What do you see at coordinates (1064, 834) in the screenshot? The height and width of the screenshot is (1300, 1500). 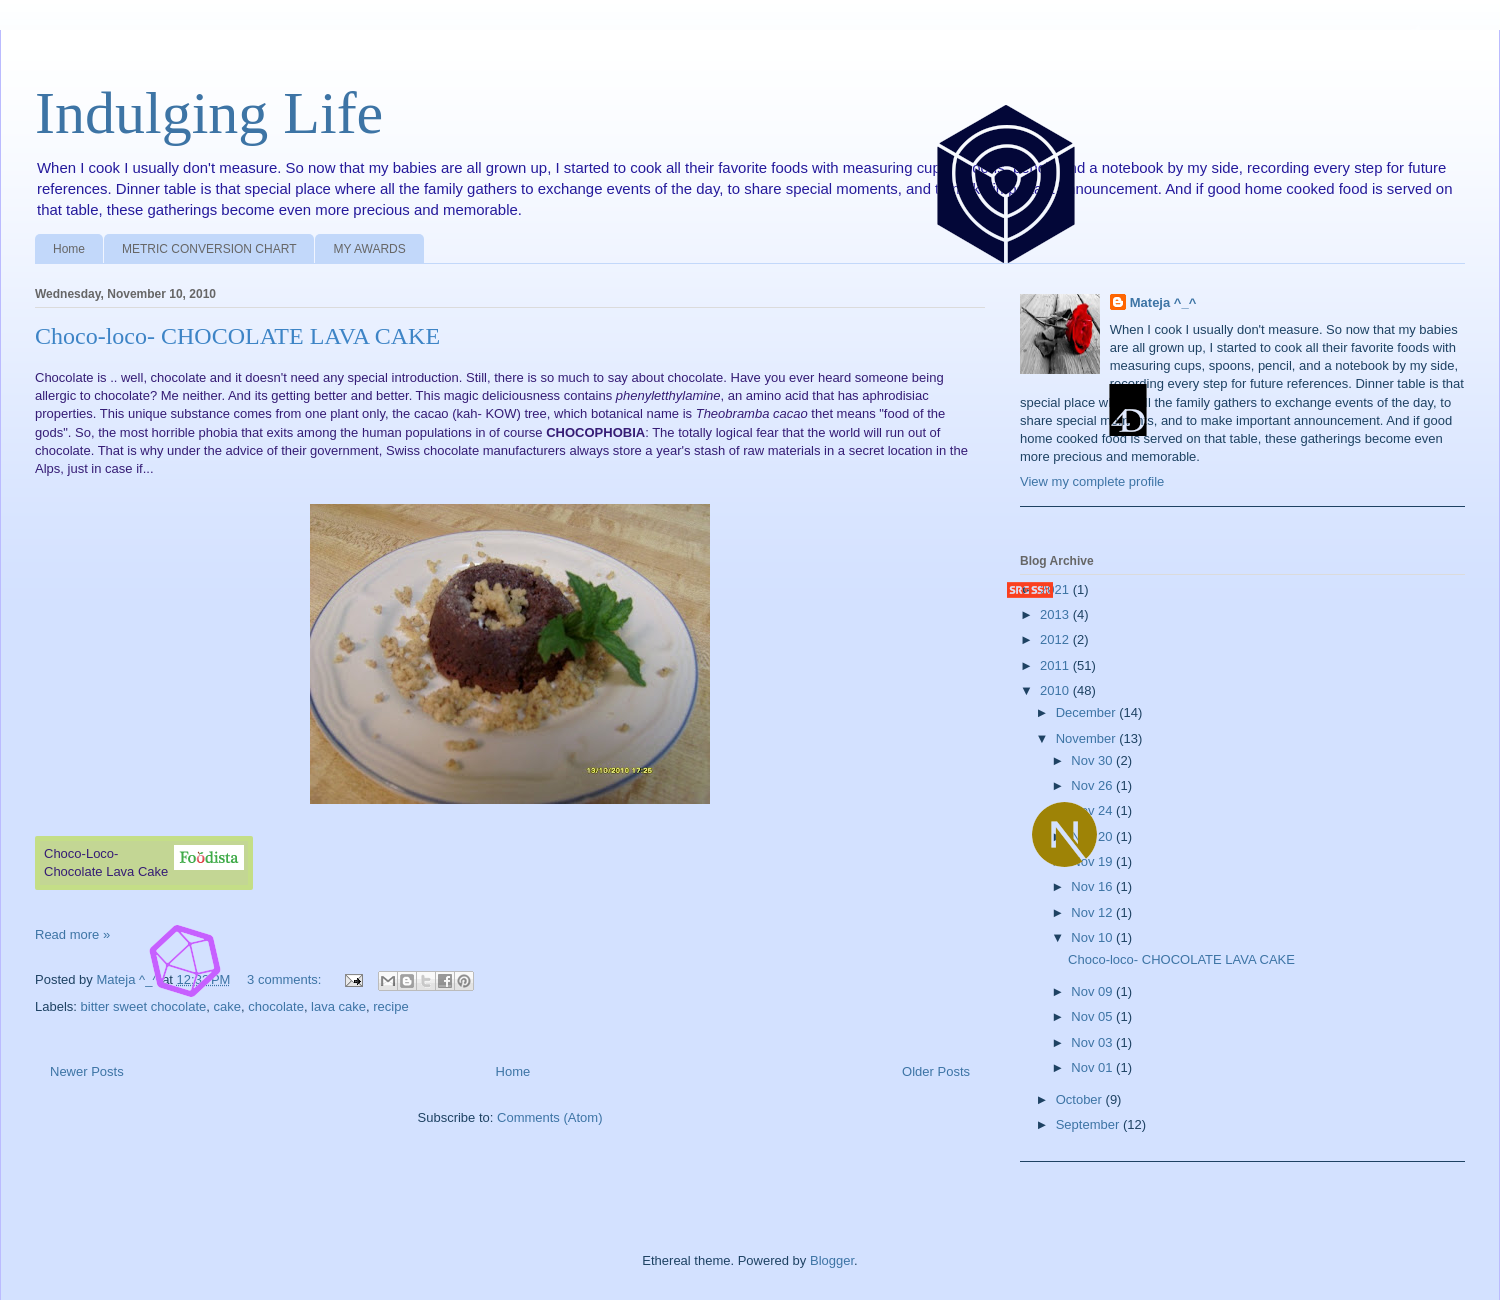 I see `Next.js framework logo` at bounding box center [1064, 834].